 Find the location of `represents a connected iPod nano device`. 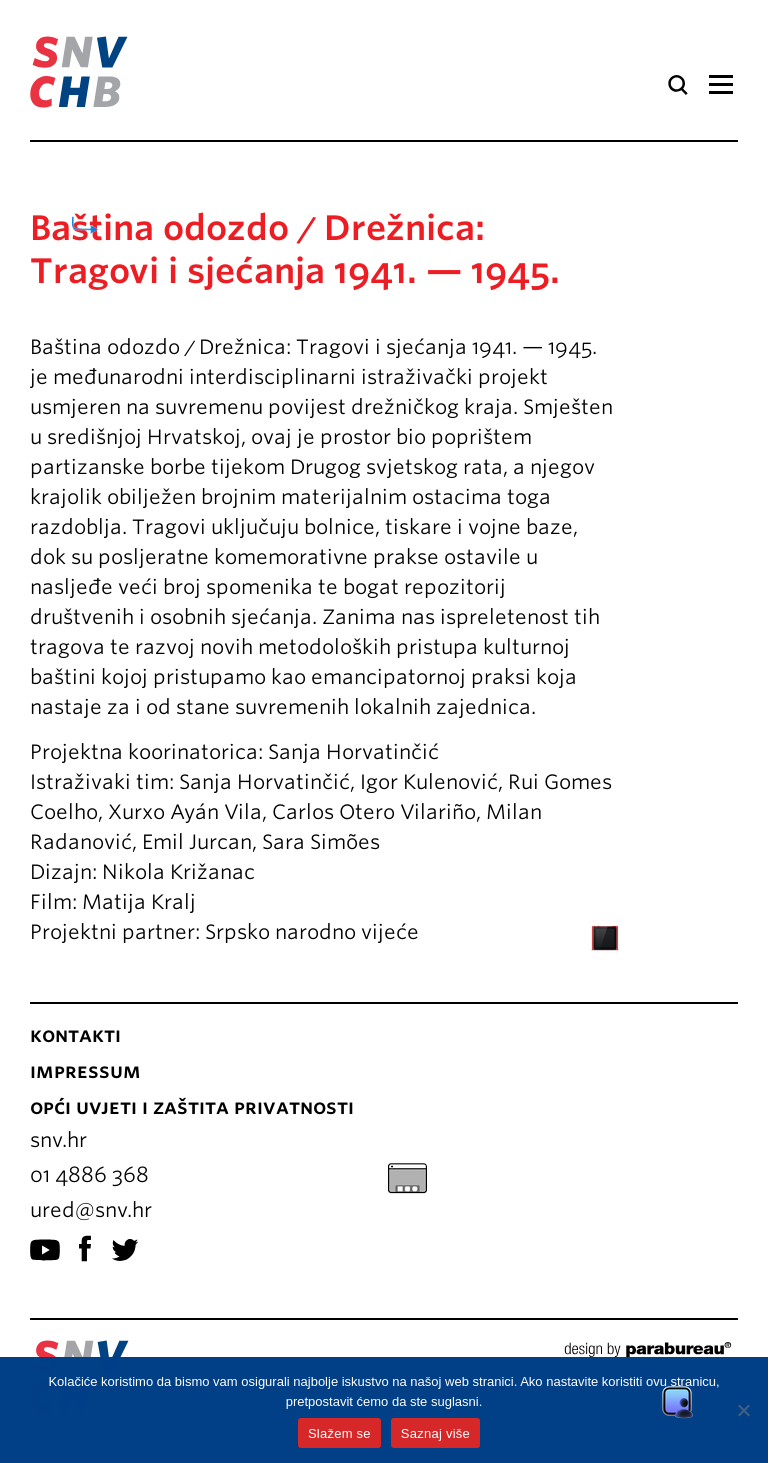

represents a connected iPod nano device is located at coordinates (605, 938).